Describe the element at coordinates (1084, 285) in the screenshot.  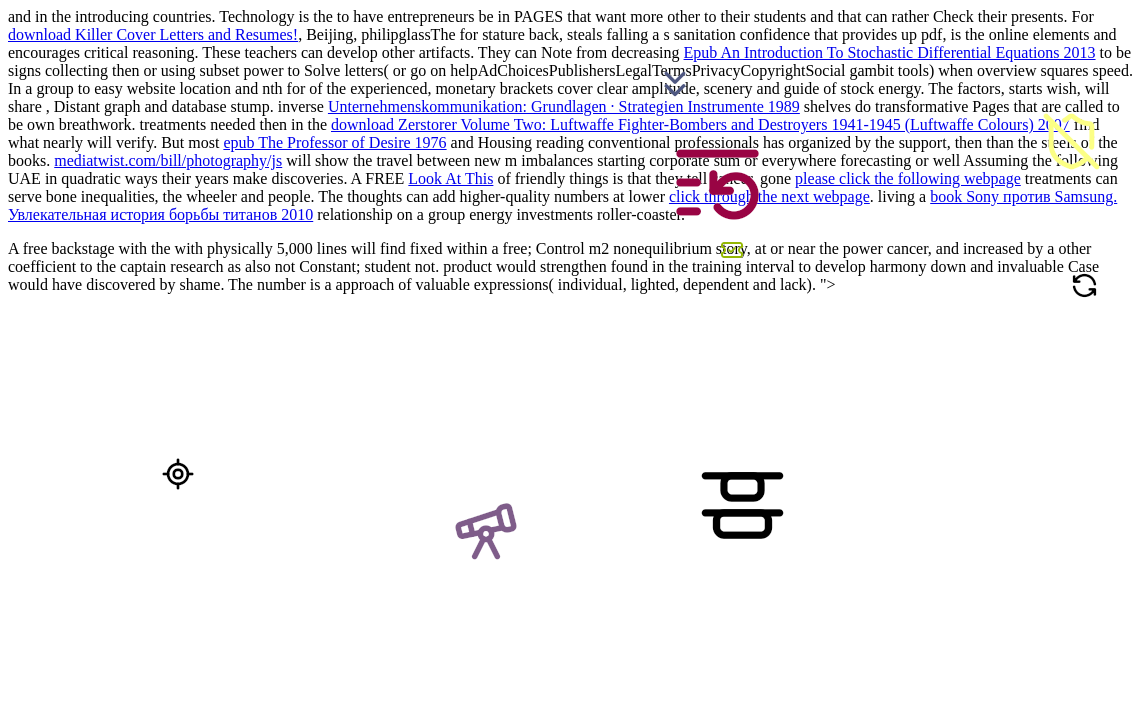
I see `refresh or reload current content` at that location.